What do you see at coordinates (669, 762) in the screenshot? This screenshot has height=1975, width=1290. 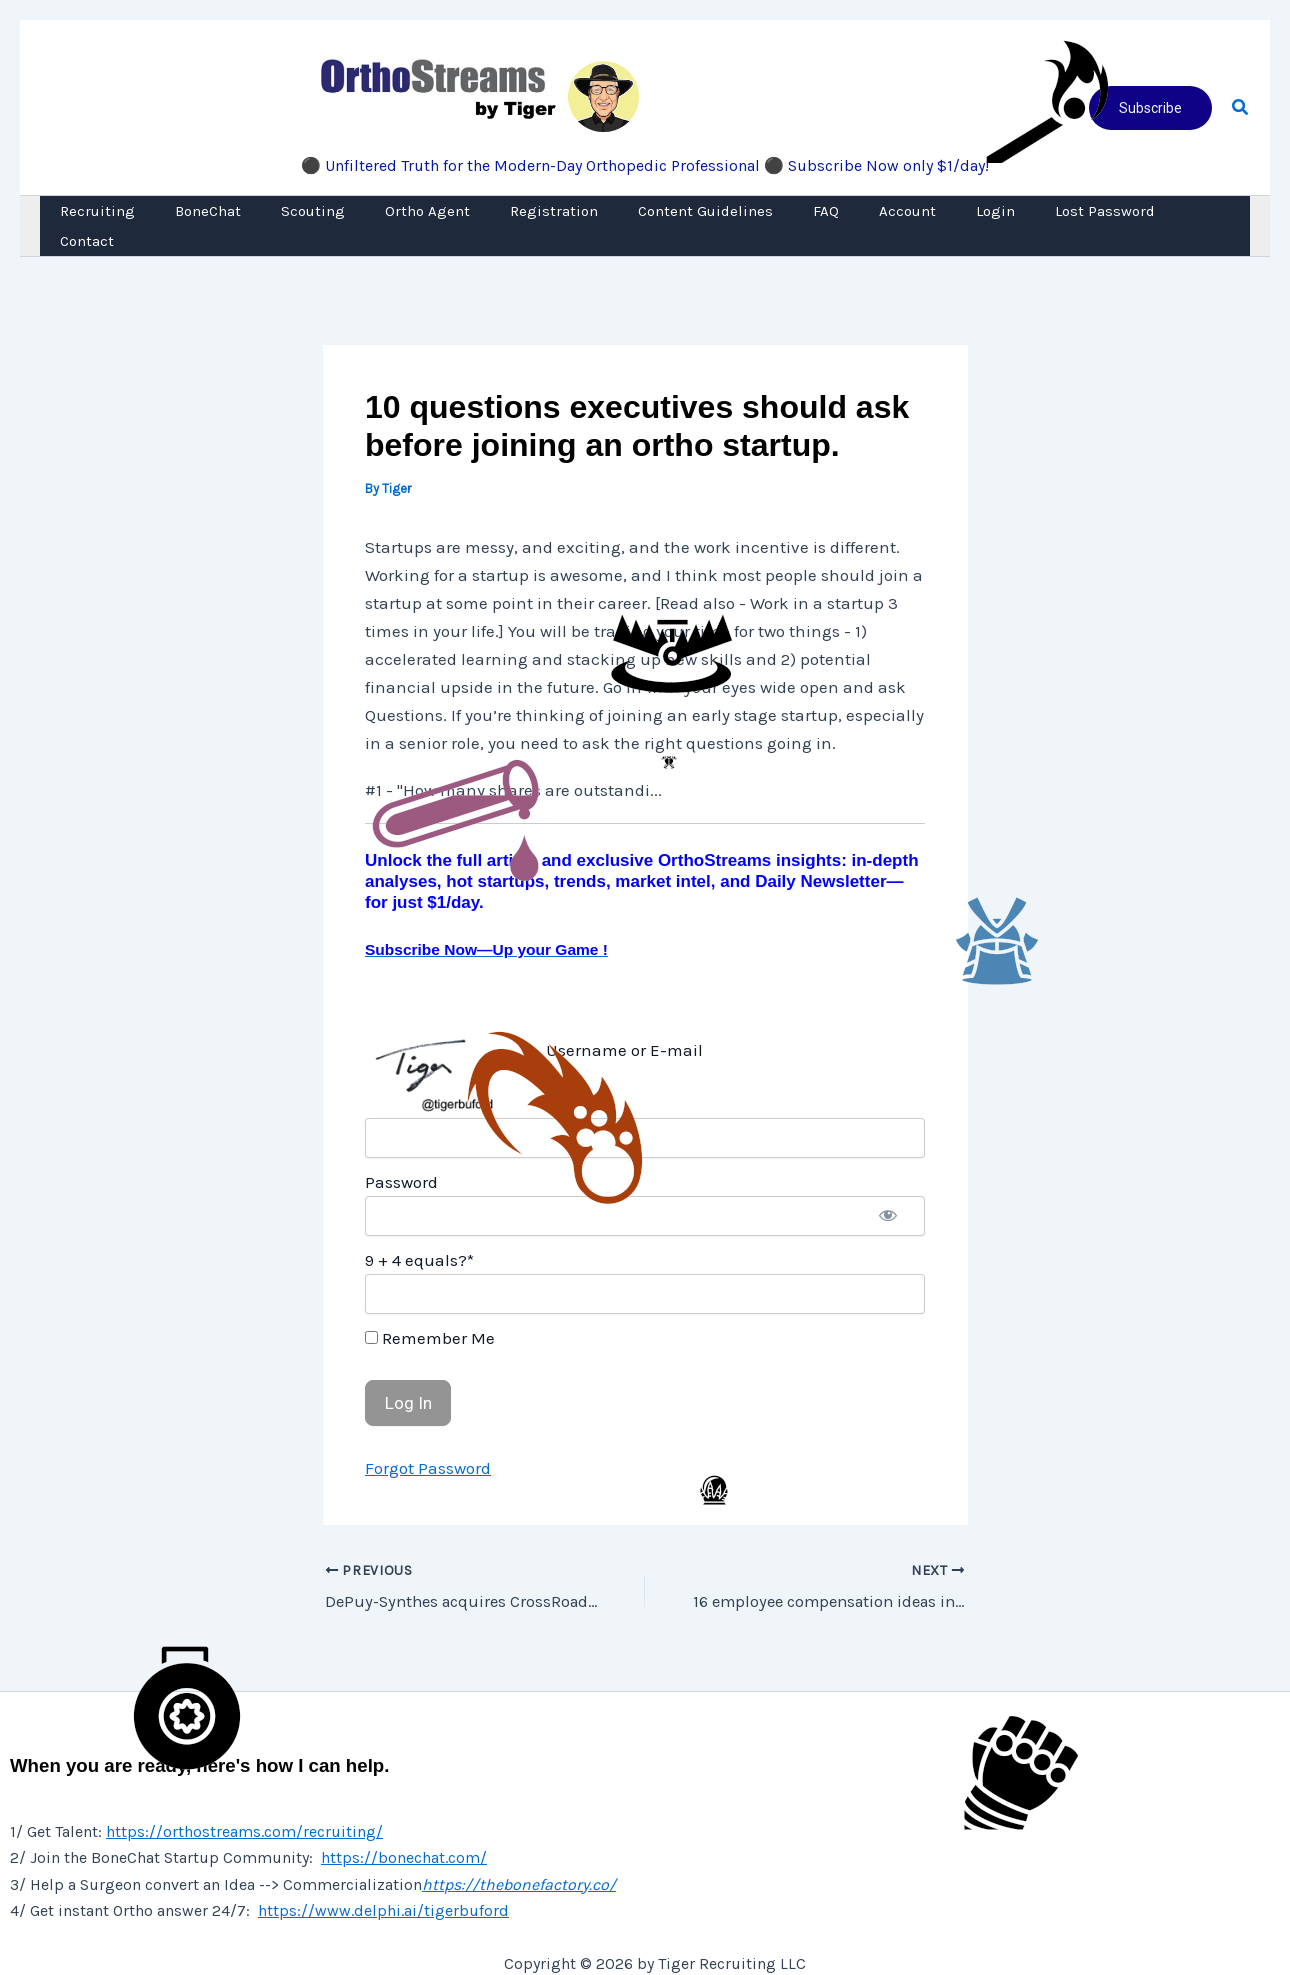 I see `equip armor or defensive gear` at bounding box center [669, 762].